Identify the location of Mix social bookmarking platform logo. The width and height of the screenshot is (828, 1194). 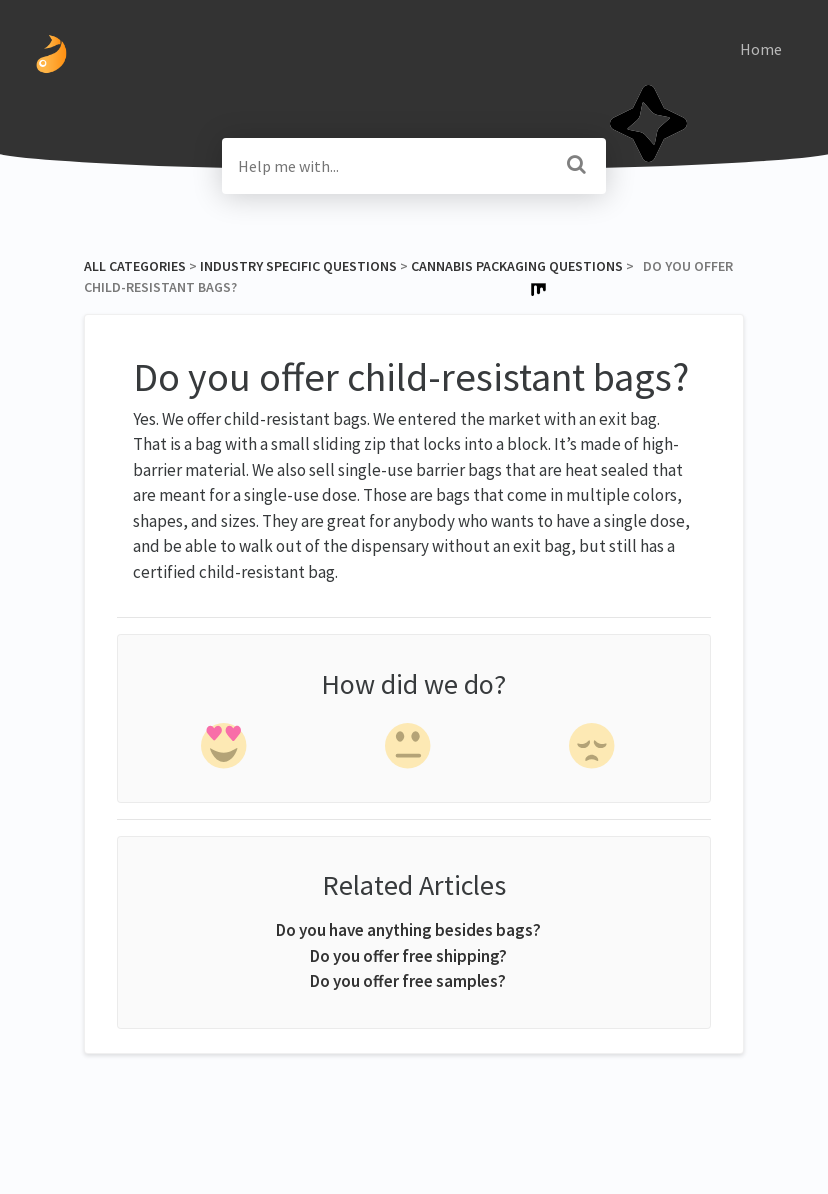
(538, 289).